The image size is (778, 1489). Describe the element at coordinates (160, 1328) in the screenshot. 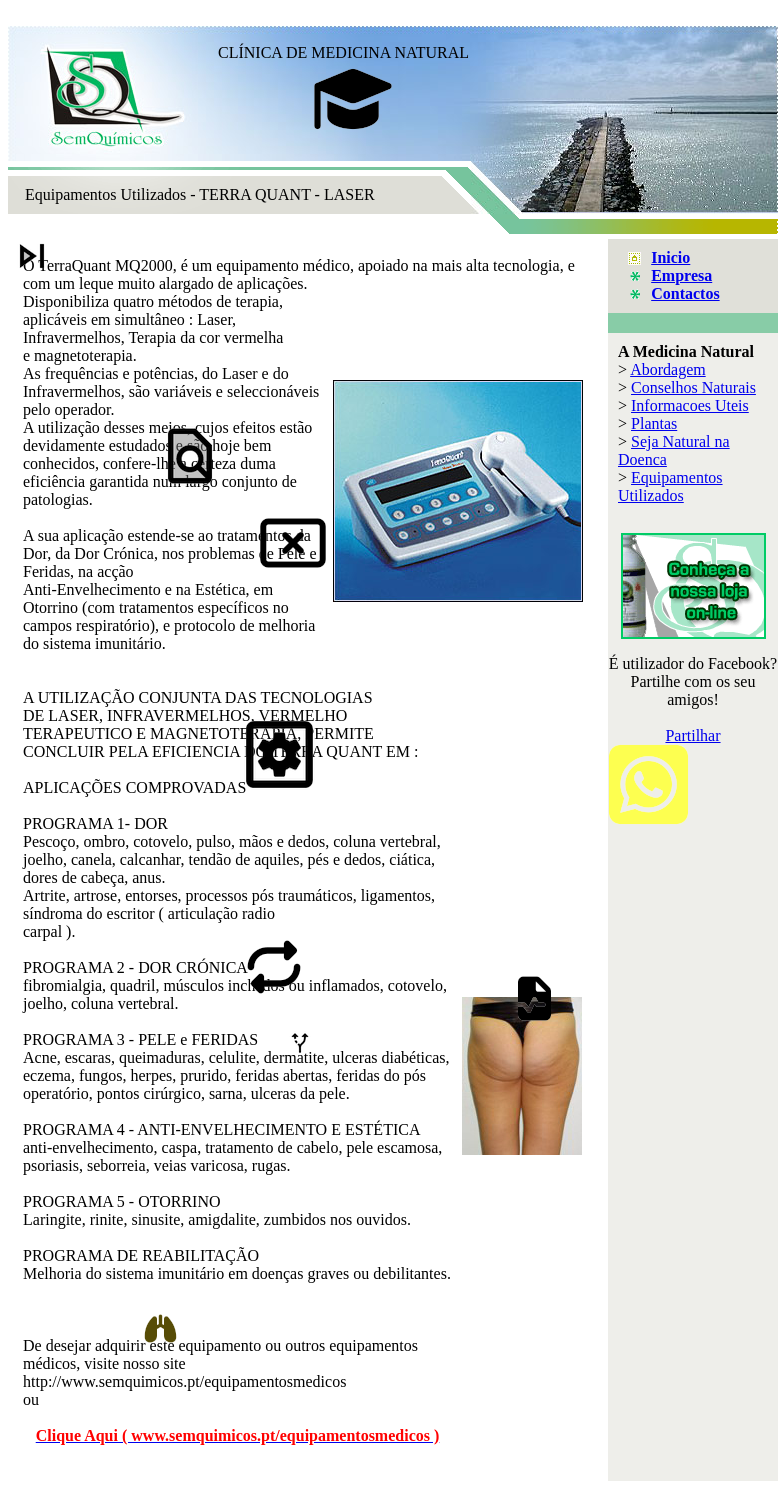

I see `access respiratory health information` at that location.